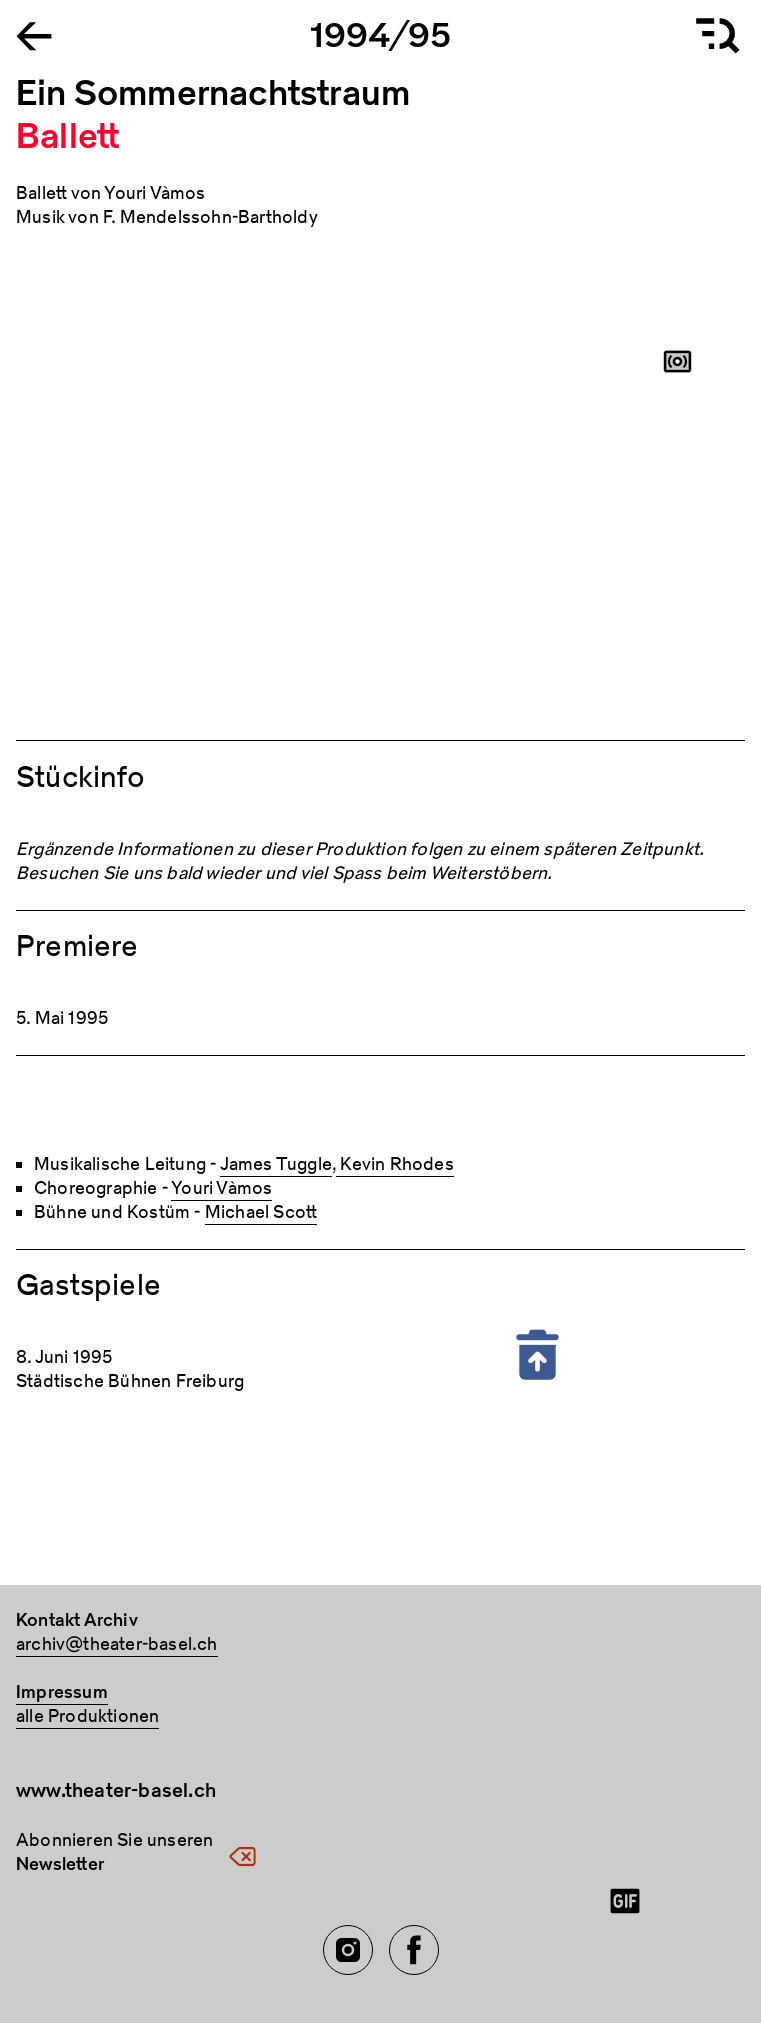  I want to click on enable surround sound audio output, so click(677, 361).